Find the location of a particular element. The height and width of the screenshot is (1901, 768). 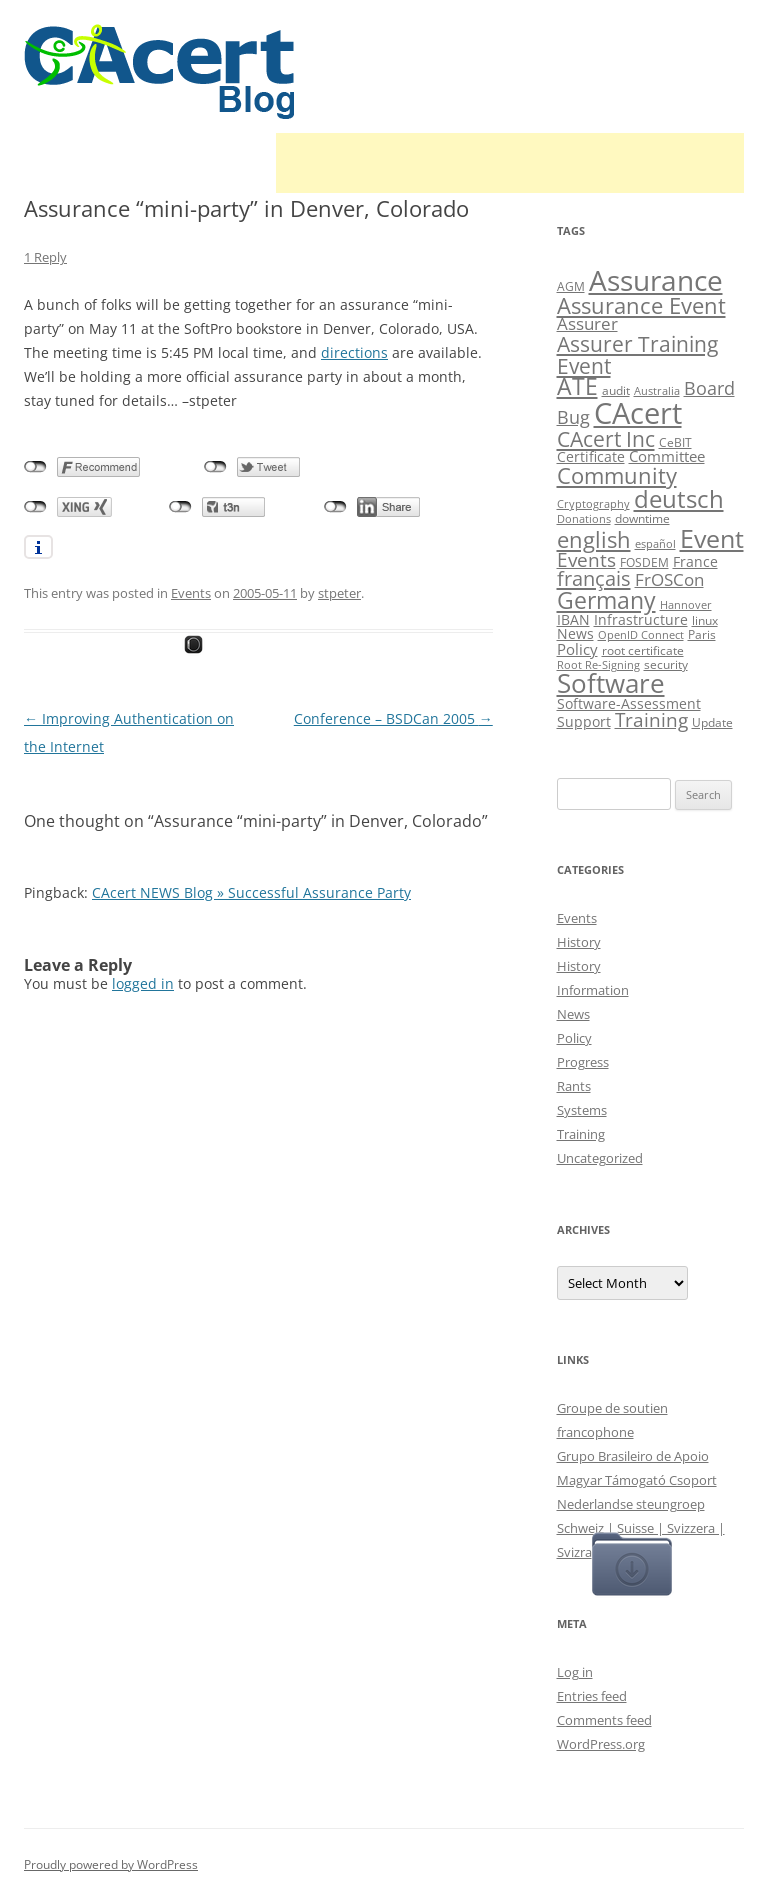

open the watch app is located at coordinates (193, 644).